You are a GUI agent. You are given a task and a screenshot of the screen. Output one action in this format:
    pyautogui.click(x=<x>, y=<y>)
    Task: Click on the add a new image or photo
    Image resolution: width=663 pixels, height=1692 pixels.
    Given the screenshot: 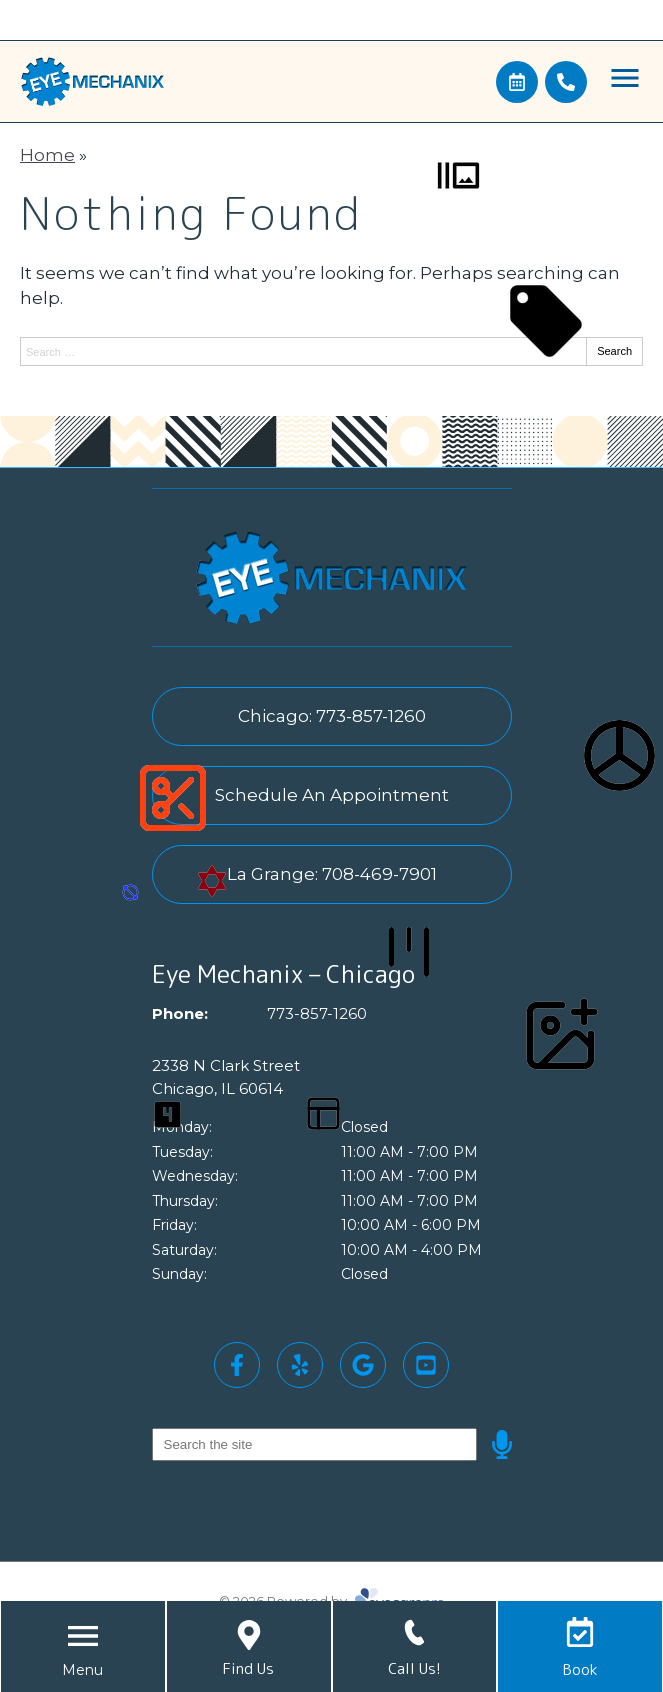 What is the action you would take?
    pyautogui.click(x=560, y=1035)
    